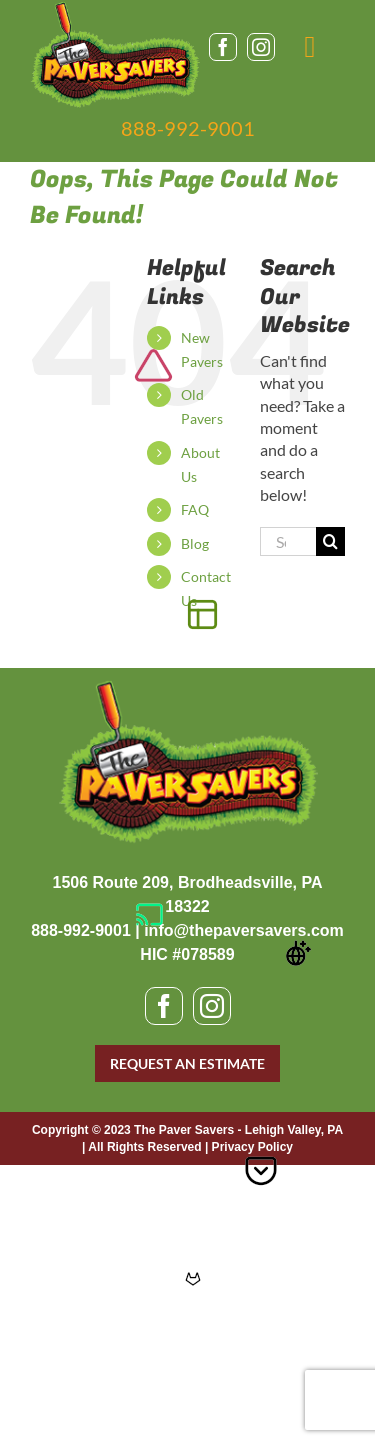  Describe the element at coordinates (297, 953) in the screenshot. I see `access party or celebration mode` at that location.